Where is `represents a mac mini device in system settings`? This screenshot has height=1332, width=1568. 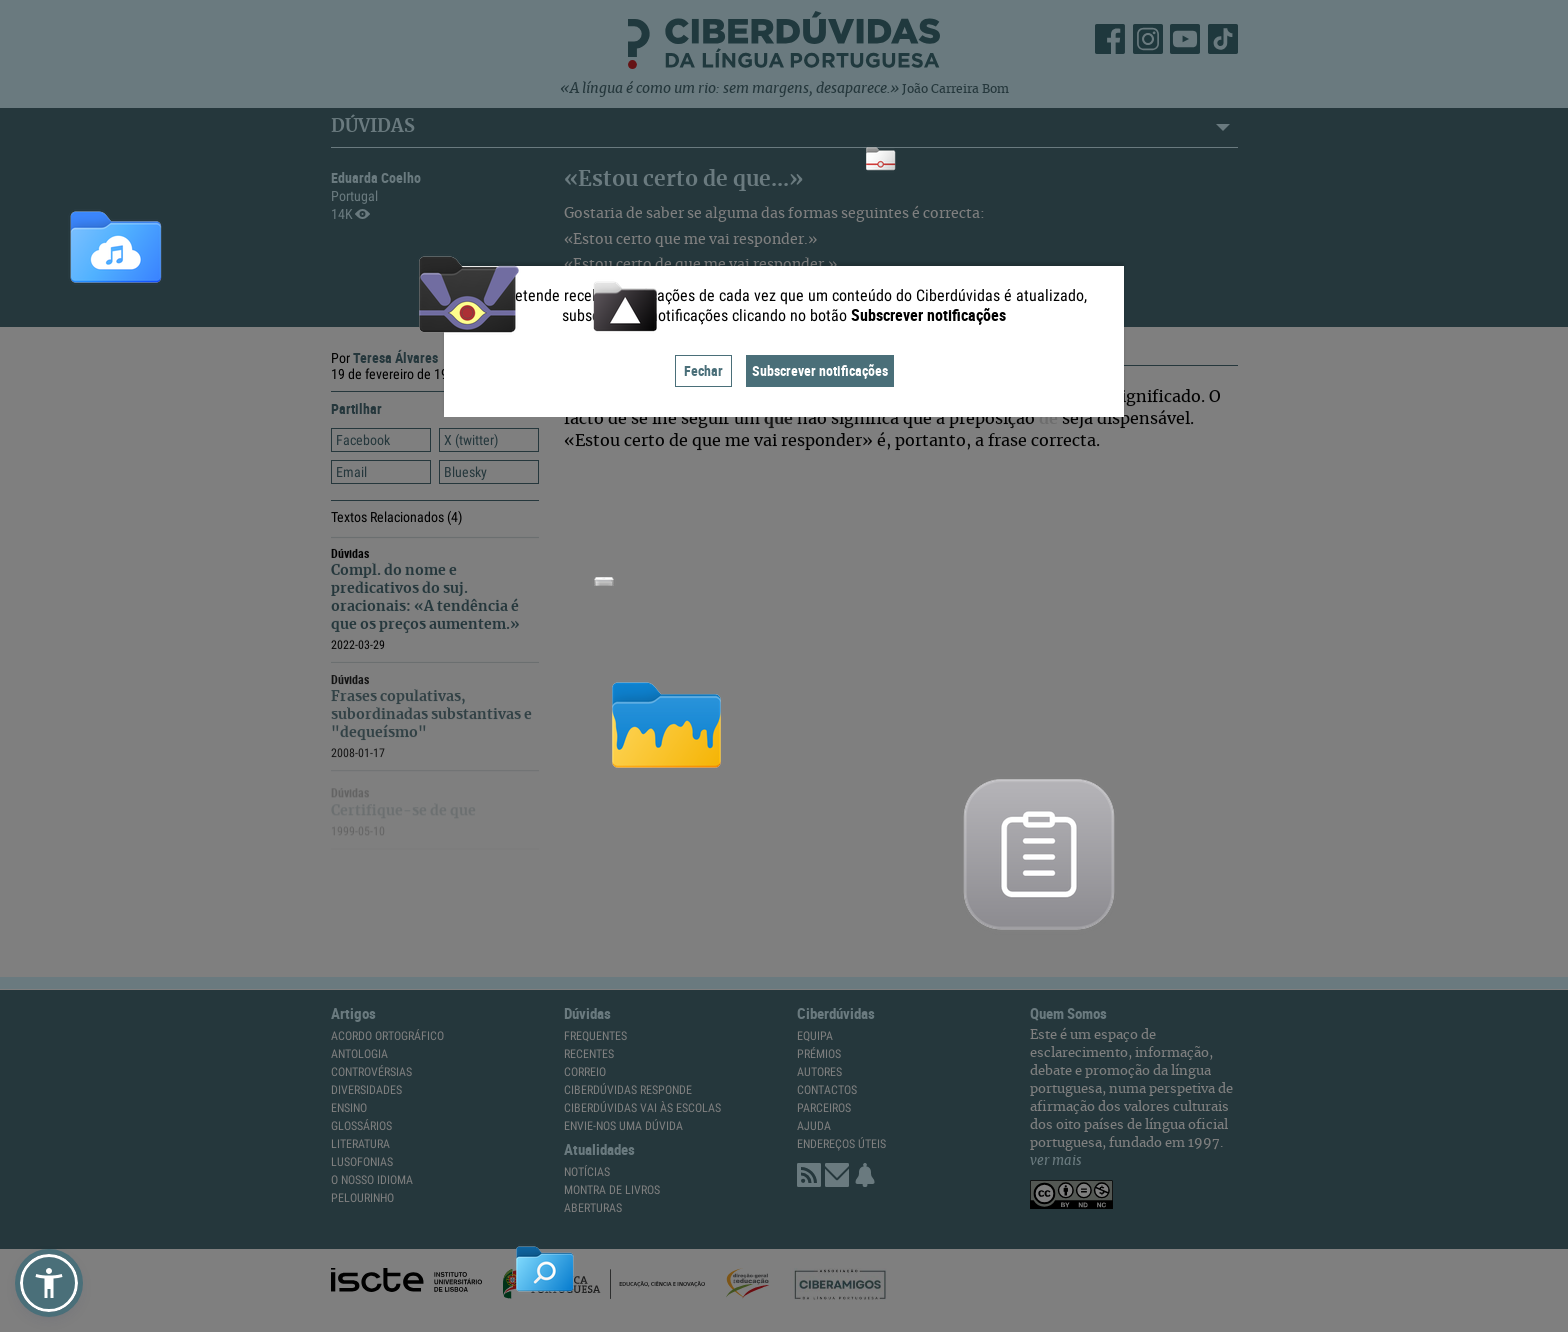
represents a mac mini device in system settings is located at coordinates (604, 580).